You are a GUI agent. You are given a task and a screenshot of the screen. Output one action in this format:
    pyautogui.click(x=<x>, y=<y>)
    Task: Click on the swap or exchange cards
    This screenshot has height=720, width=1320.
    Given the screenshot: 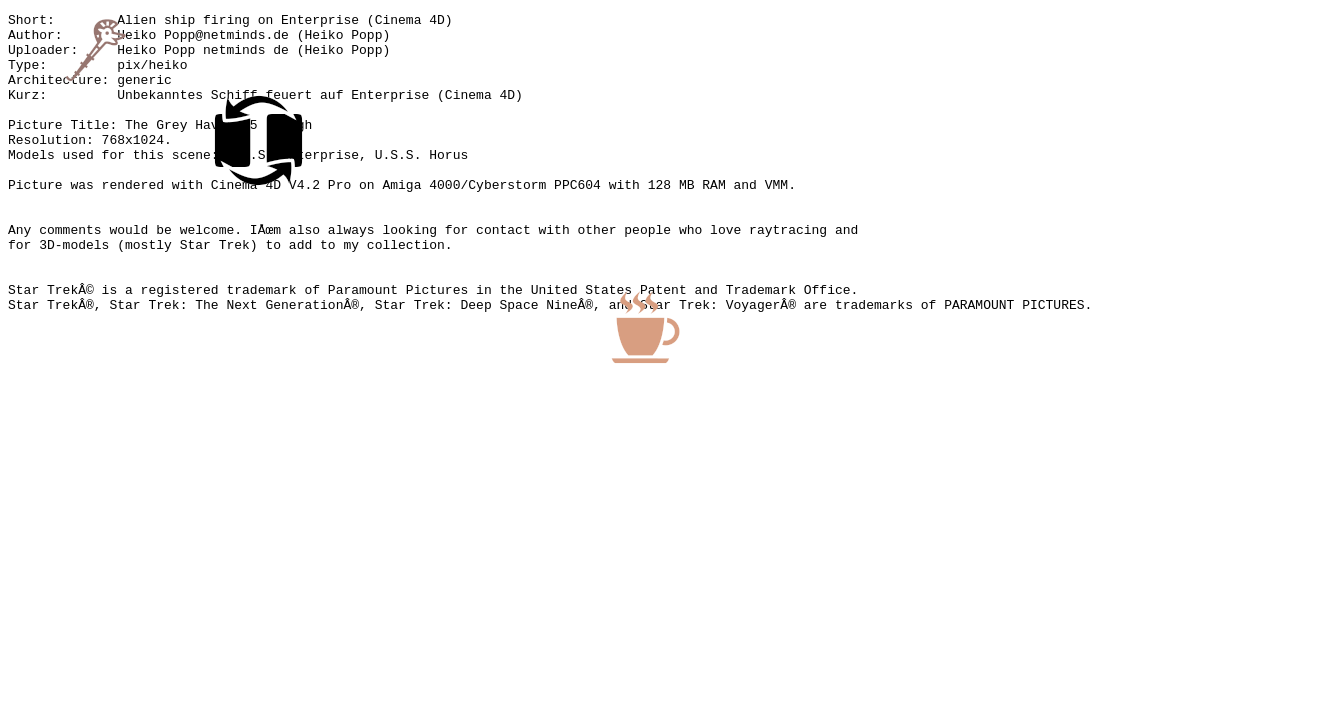 What is the action you would take?
    pyautogui.click(x=258, y=140)
    